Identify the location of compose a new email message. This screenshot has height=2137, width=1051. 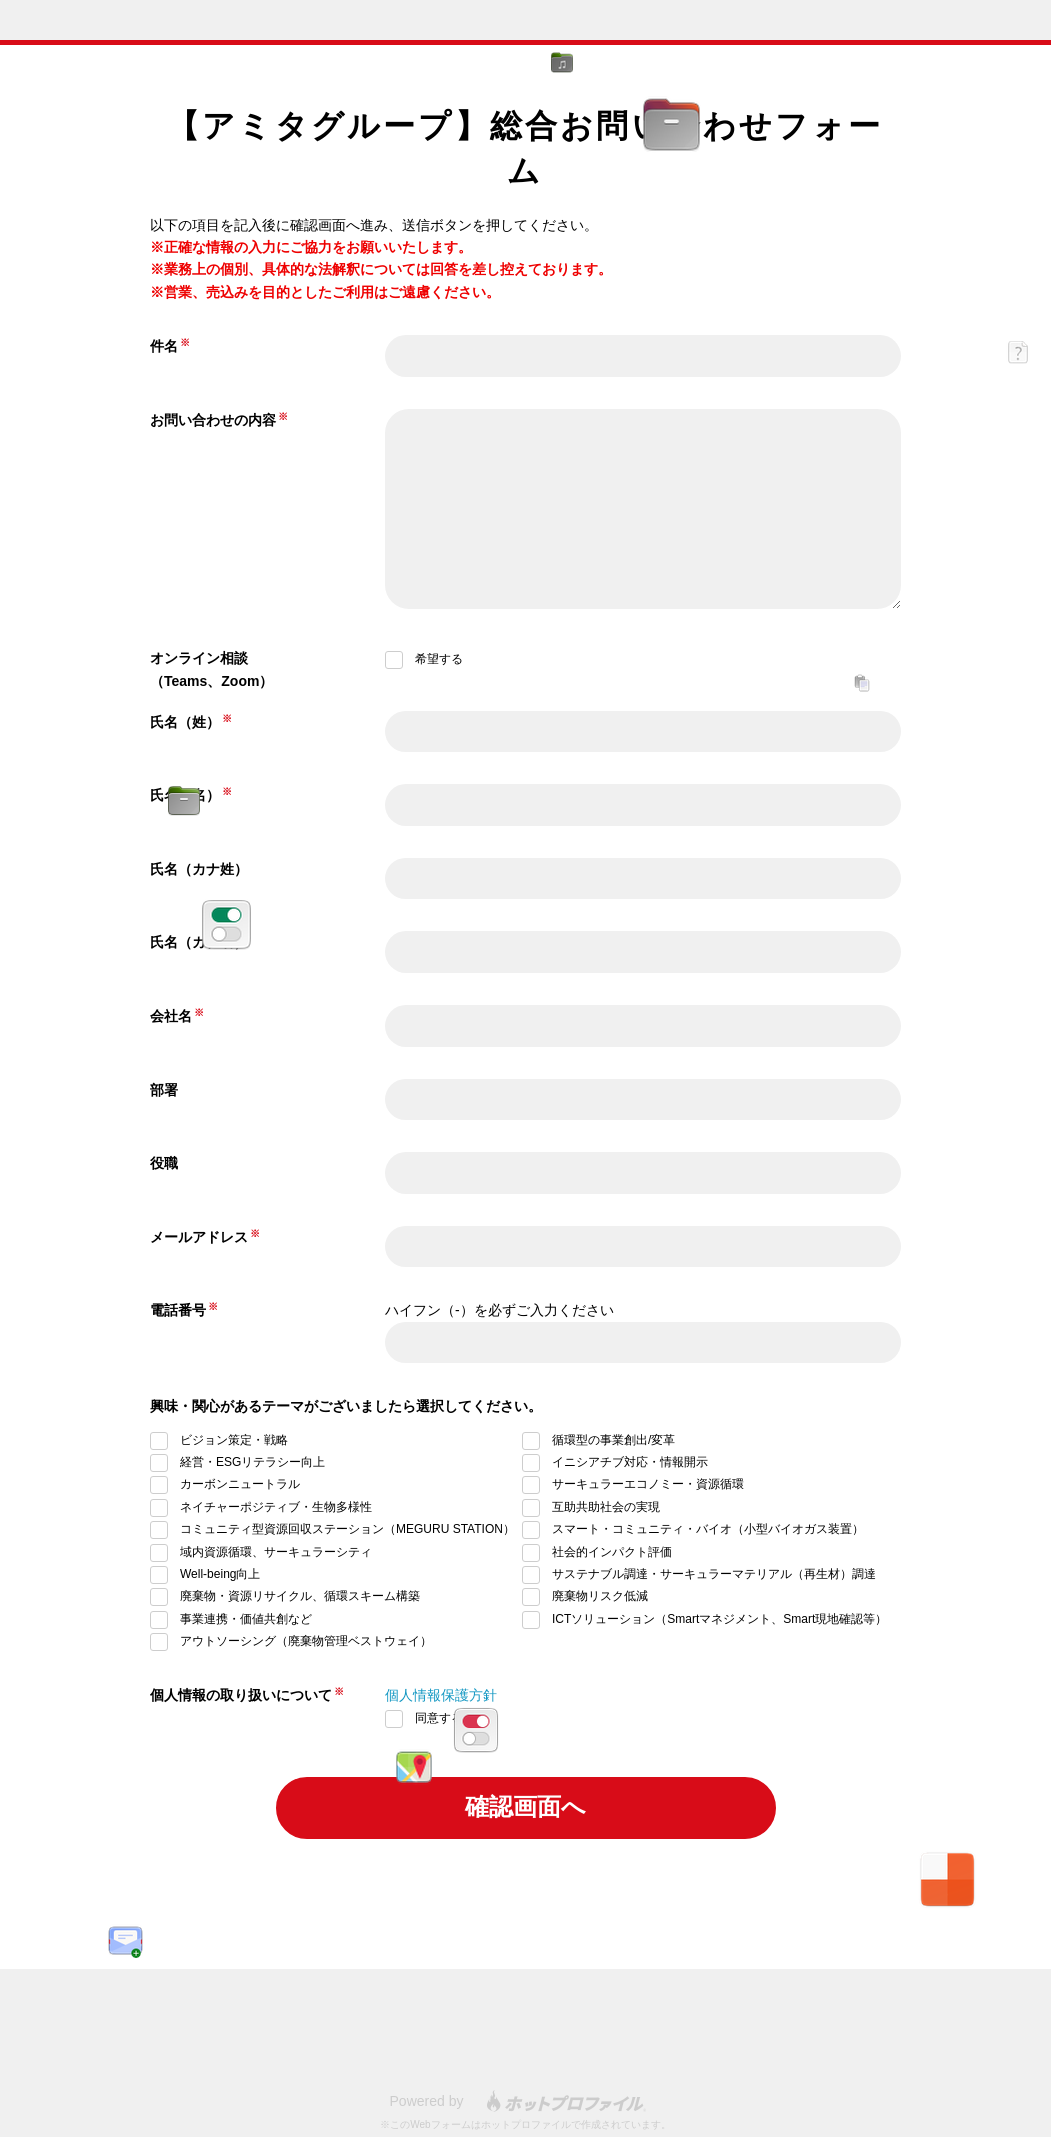
(125, 1940).